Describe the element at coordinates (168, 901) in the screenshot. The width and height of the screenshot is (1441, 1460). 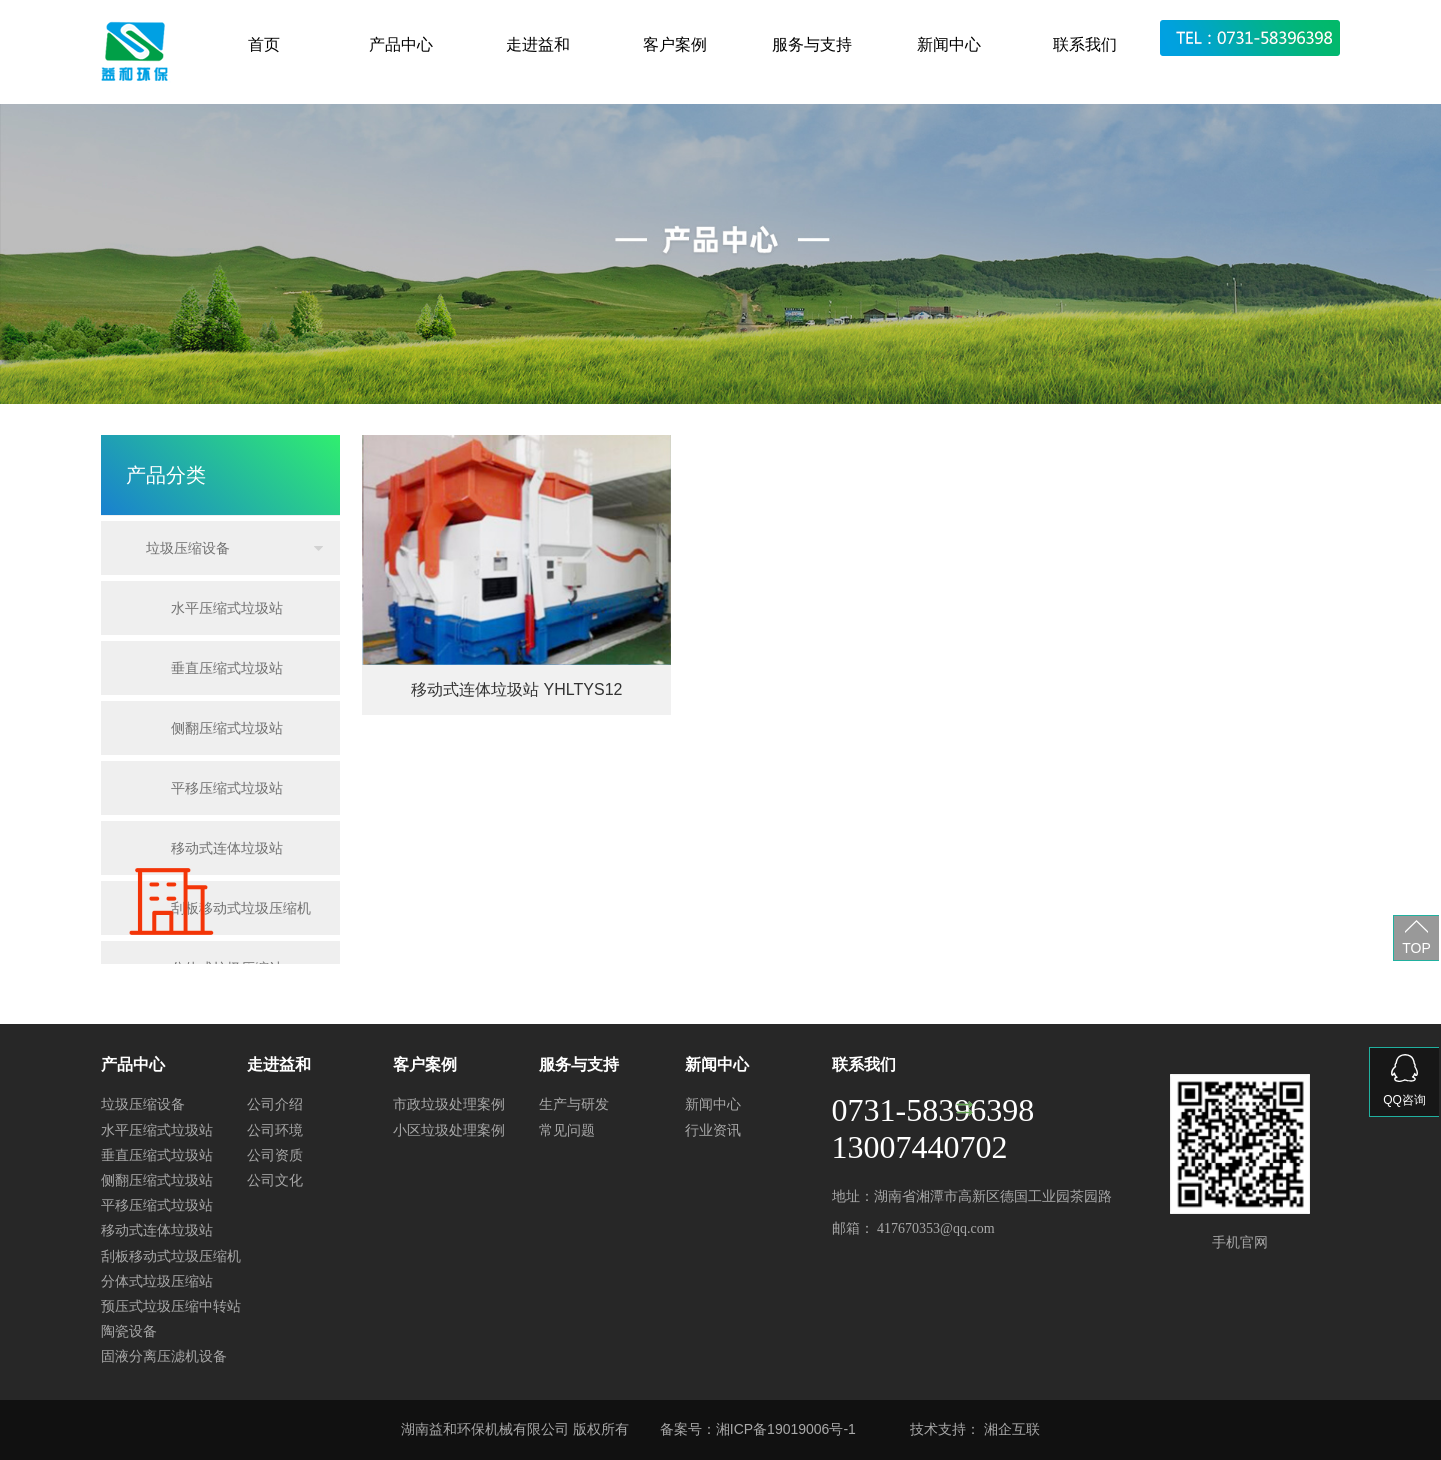
I see `view office or workplace location` at that location.